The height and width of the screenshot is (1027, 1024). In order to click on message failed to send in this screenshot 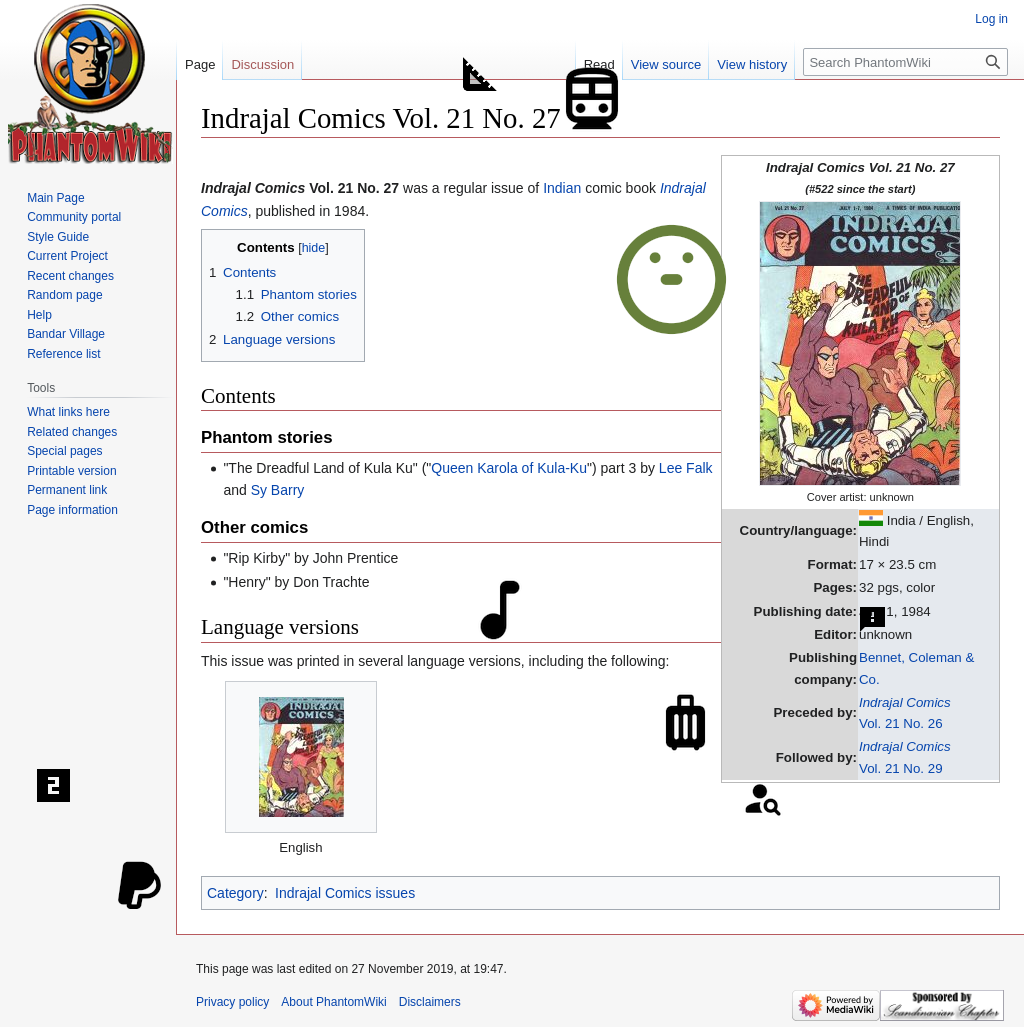, I will do `click(872, 619)`.